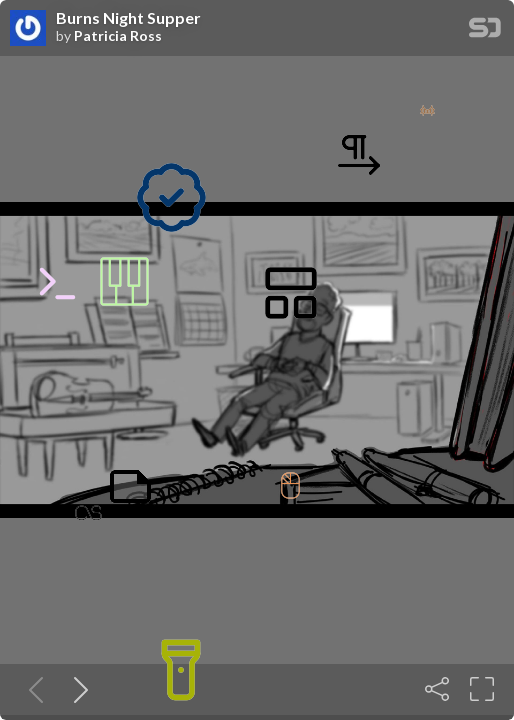 Image resolution: width=514 pixels, height=720 pixels. I want to click on indicates a verified account or profile, so click(171, 197).